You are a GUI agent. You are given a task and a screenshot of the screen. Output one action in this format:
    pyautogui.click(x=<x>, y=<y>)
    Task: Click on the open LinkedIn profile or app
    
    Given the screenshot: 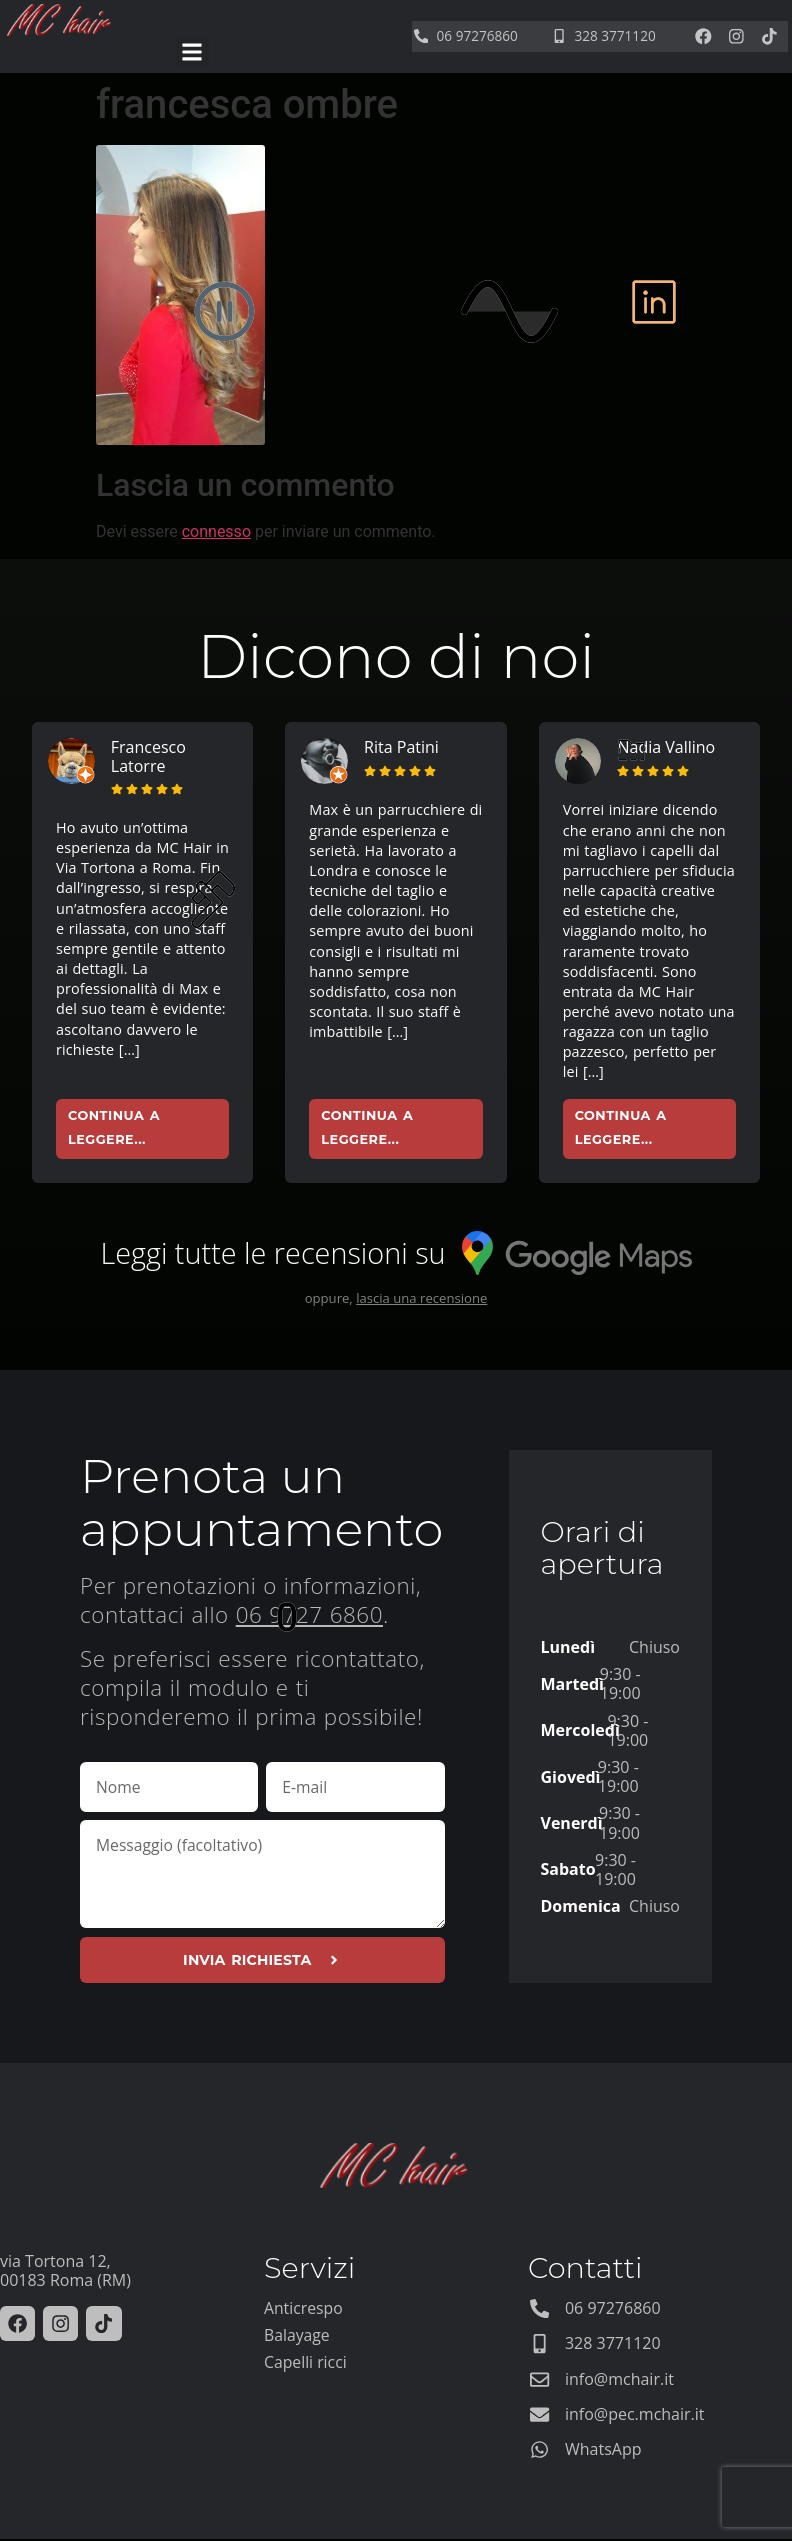 What is the action you would take?
    pyautogui.click(x=654, y=302)
    